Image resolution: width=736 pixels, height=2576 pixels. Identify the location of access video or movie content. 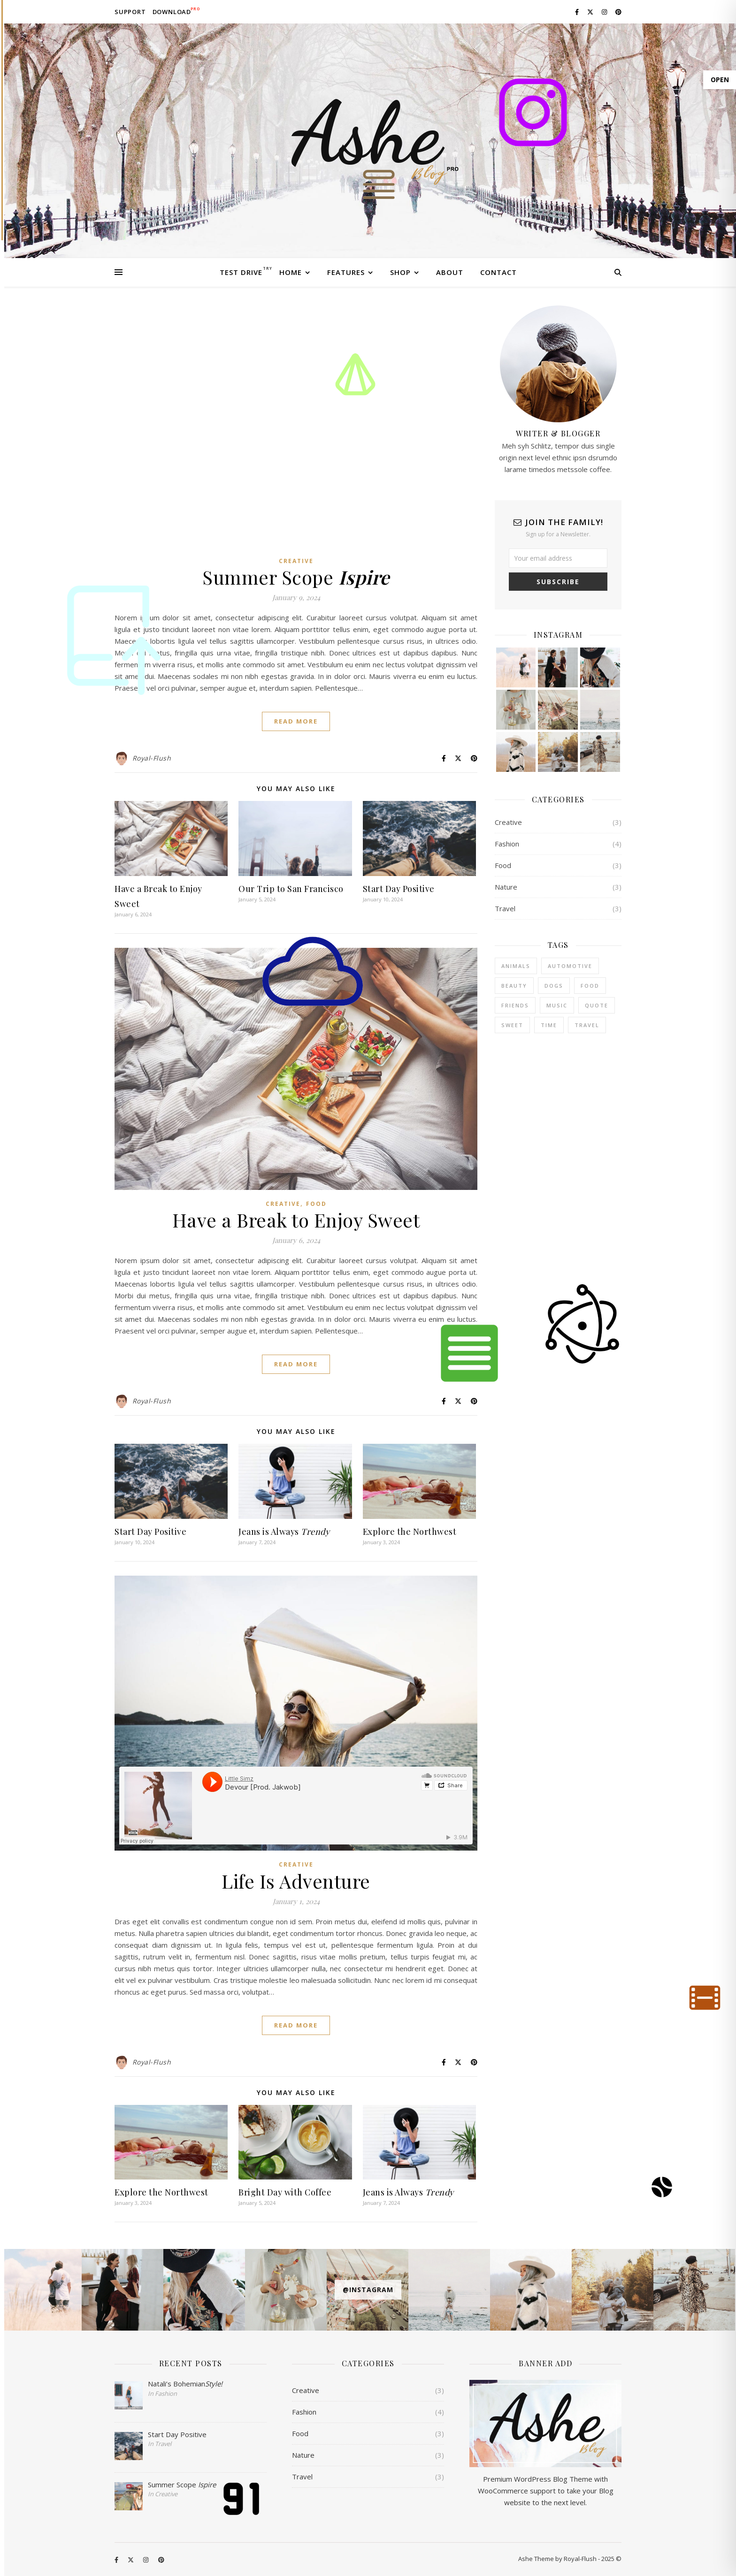
(705, 1997).